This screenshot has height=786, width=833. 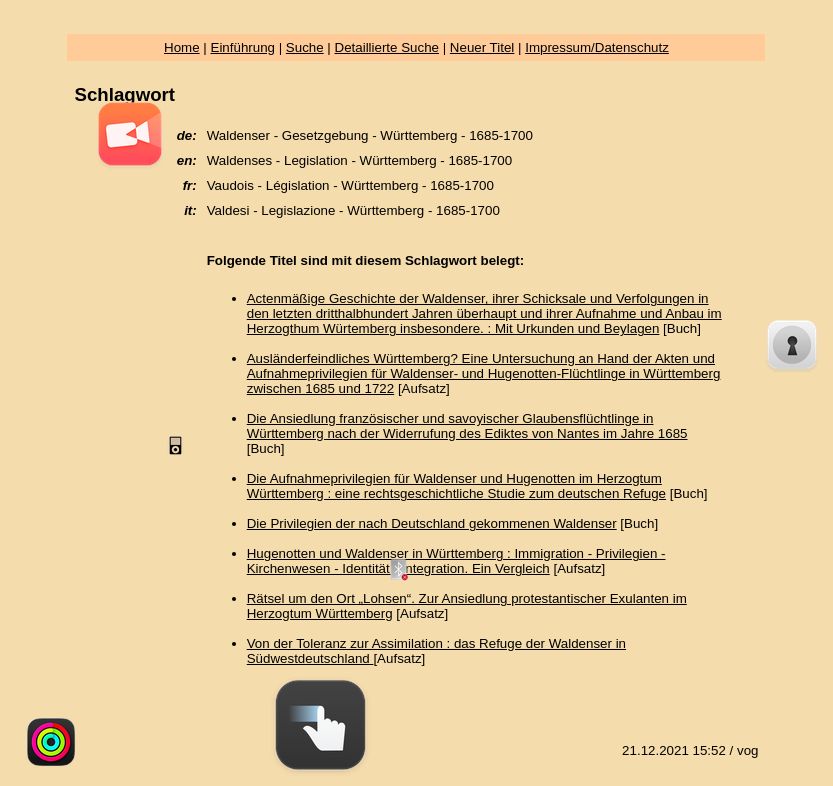 I want to click on enter password to authenticate, so click(x=792, y=346).